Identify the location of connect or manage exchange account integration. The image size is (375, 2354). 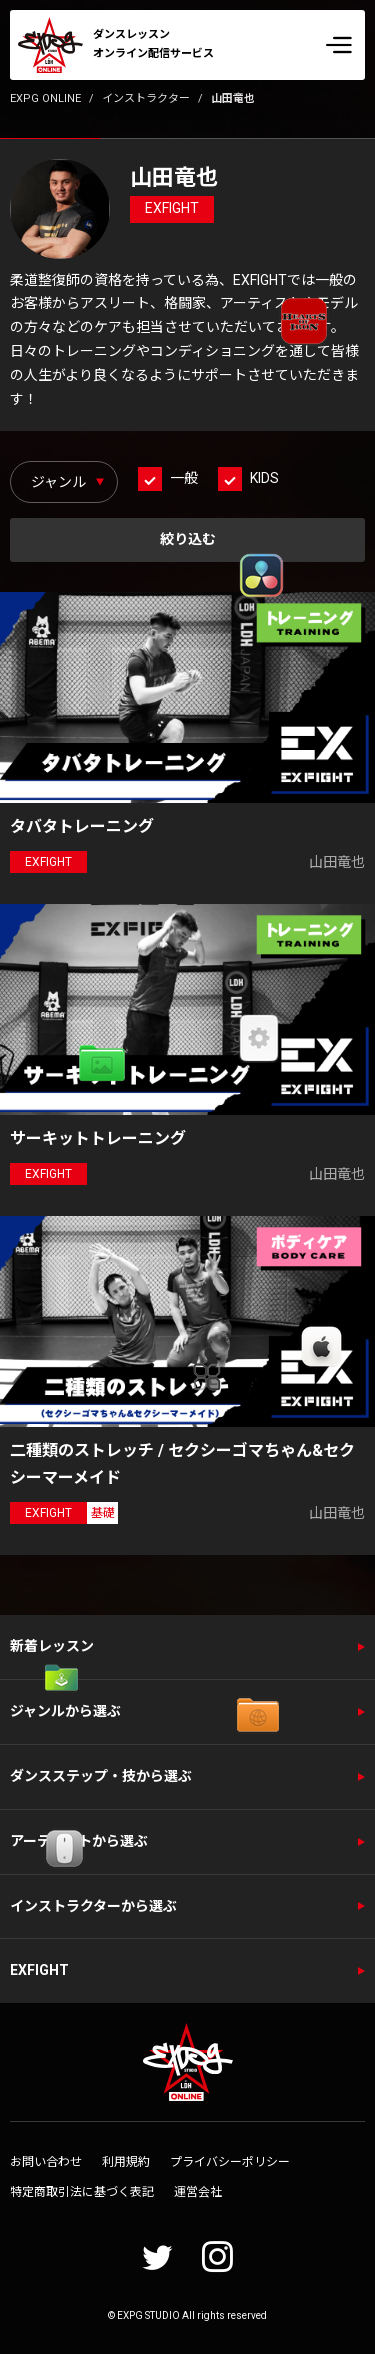
(207, 1377).